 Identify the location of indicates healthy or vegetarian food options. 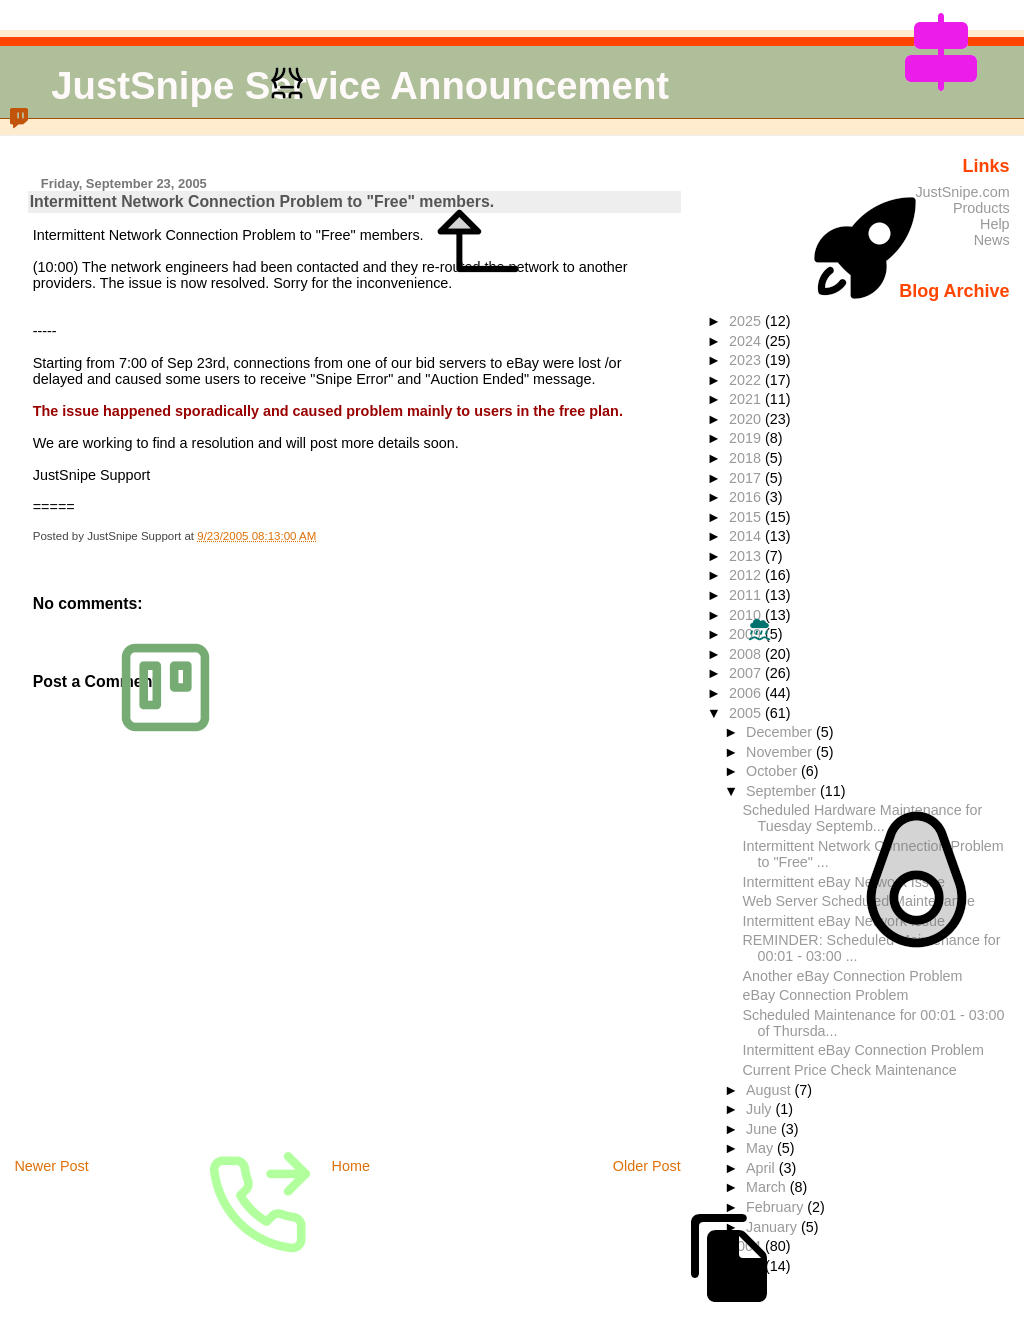
(916, 879).